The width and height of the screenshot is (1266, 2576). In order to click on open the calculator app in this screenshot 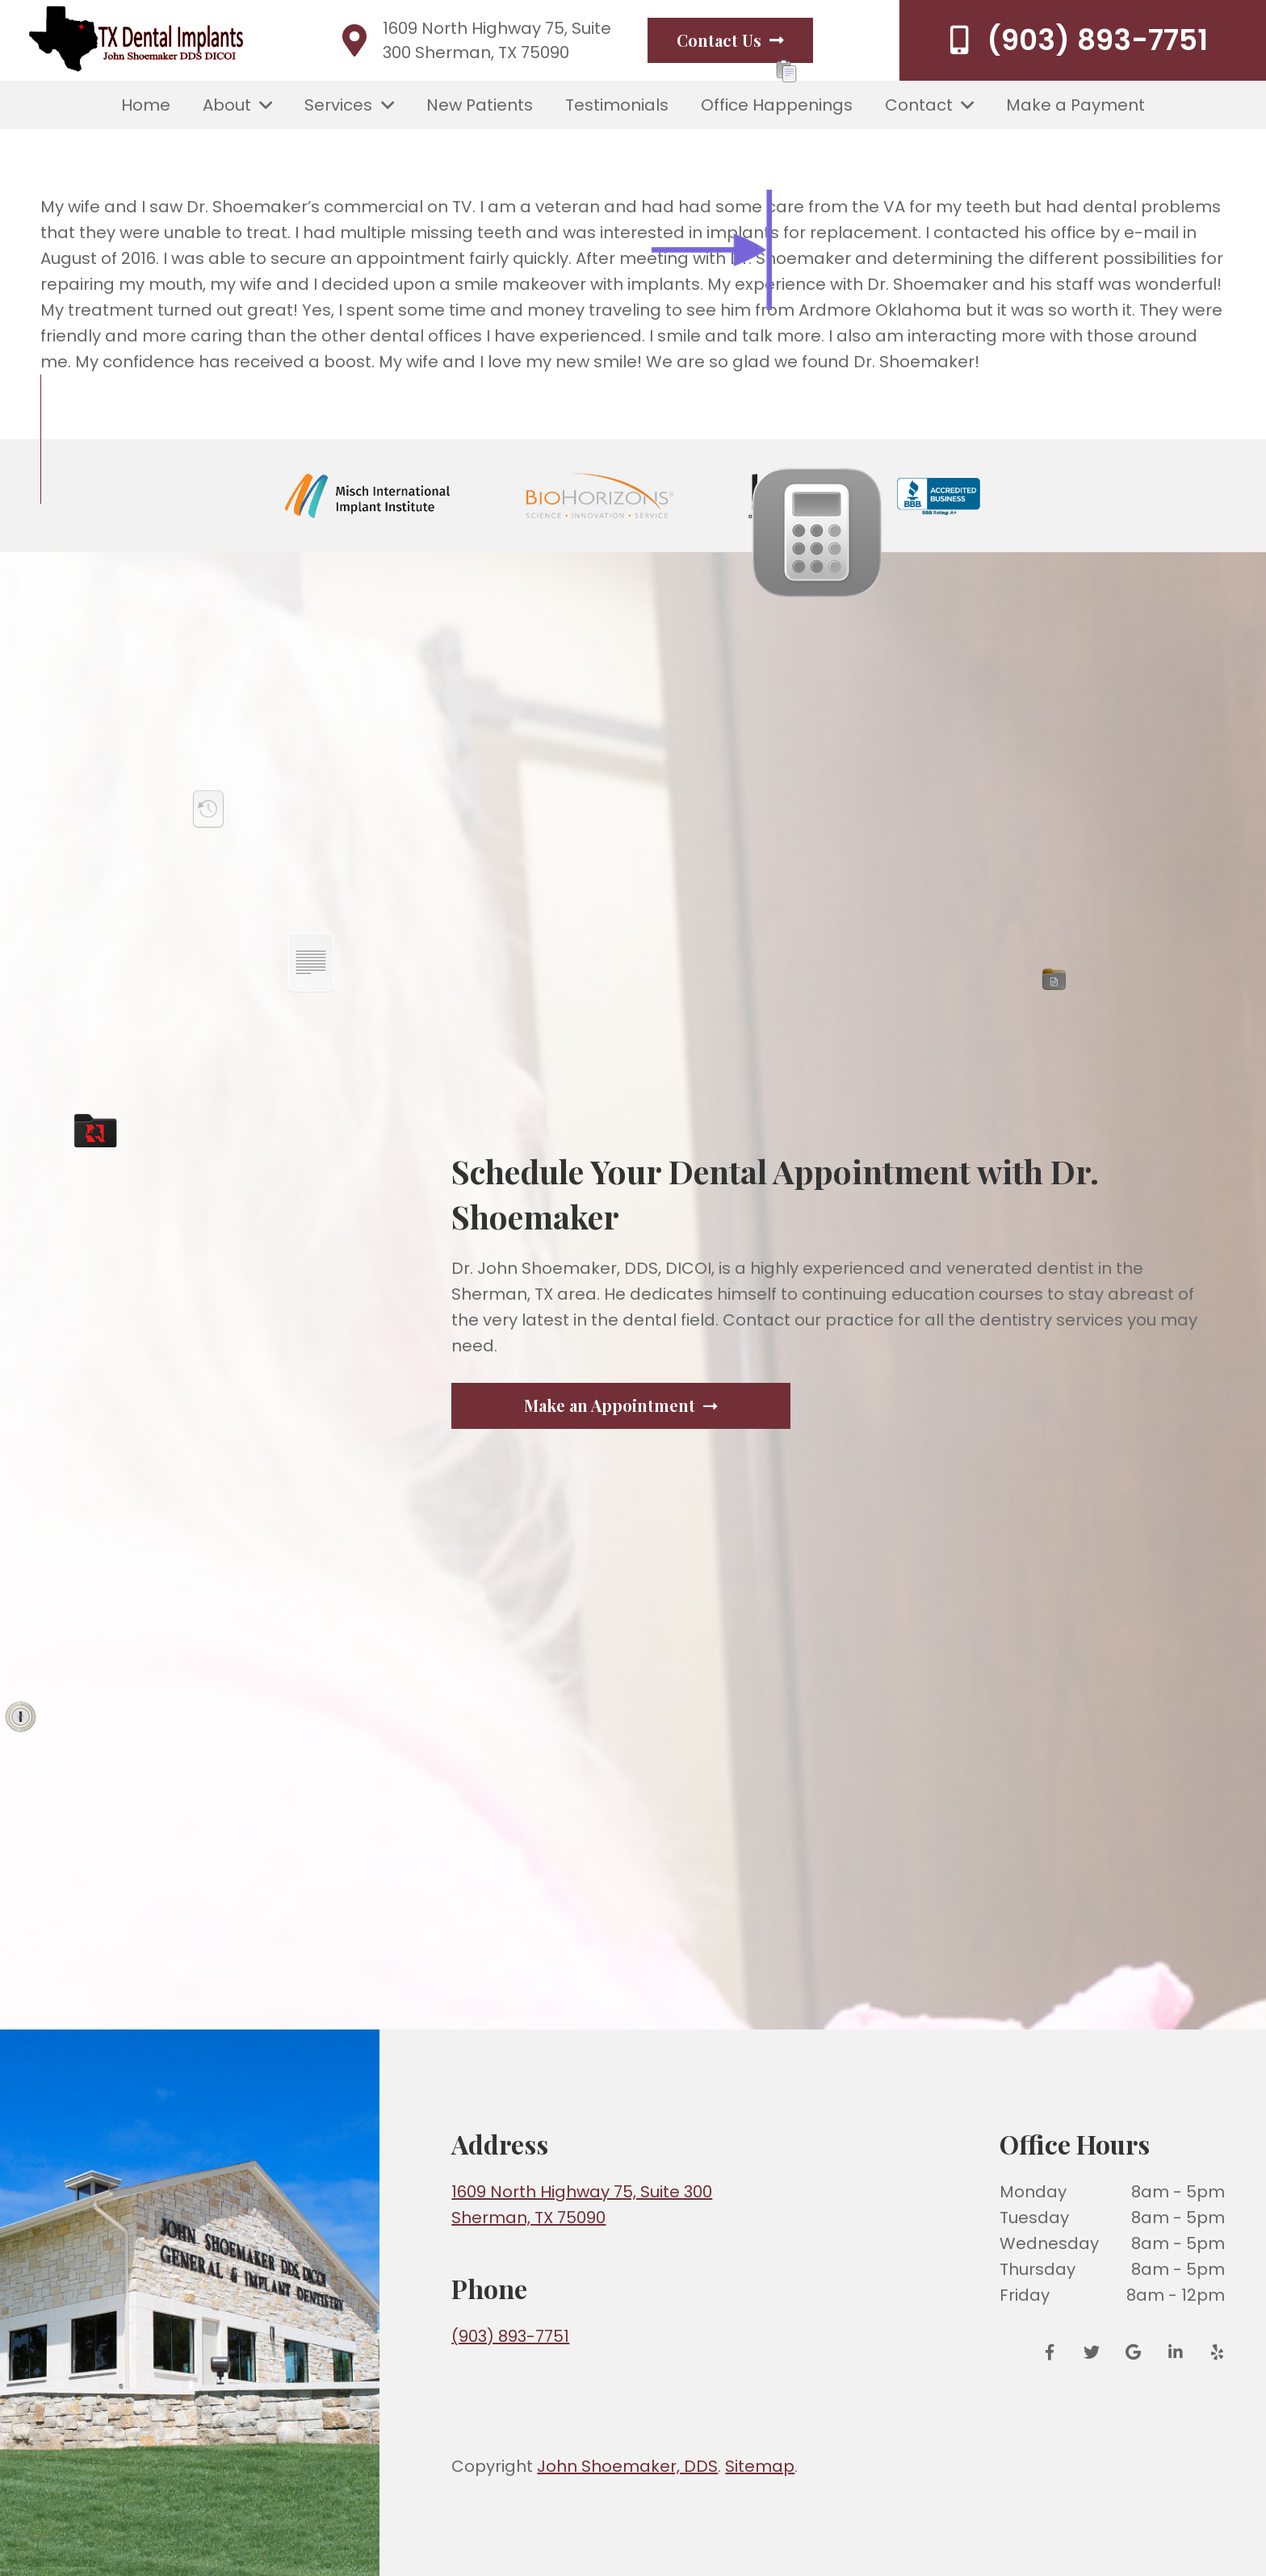, I will do `click(816, 532)`.